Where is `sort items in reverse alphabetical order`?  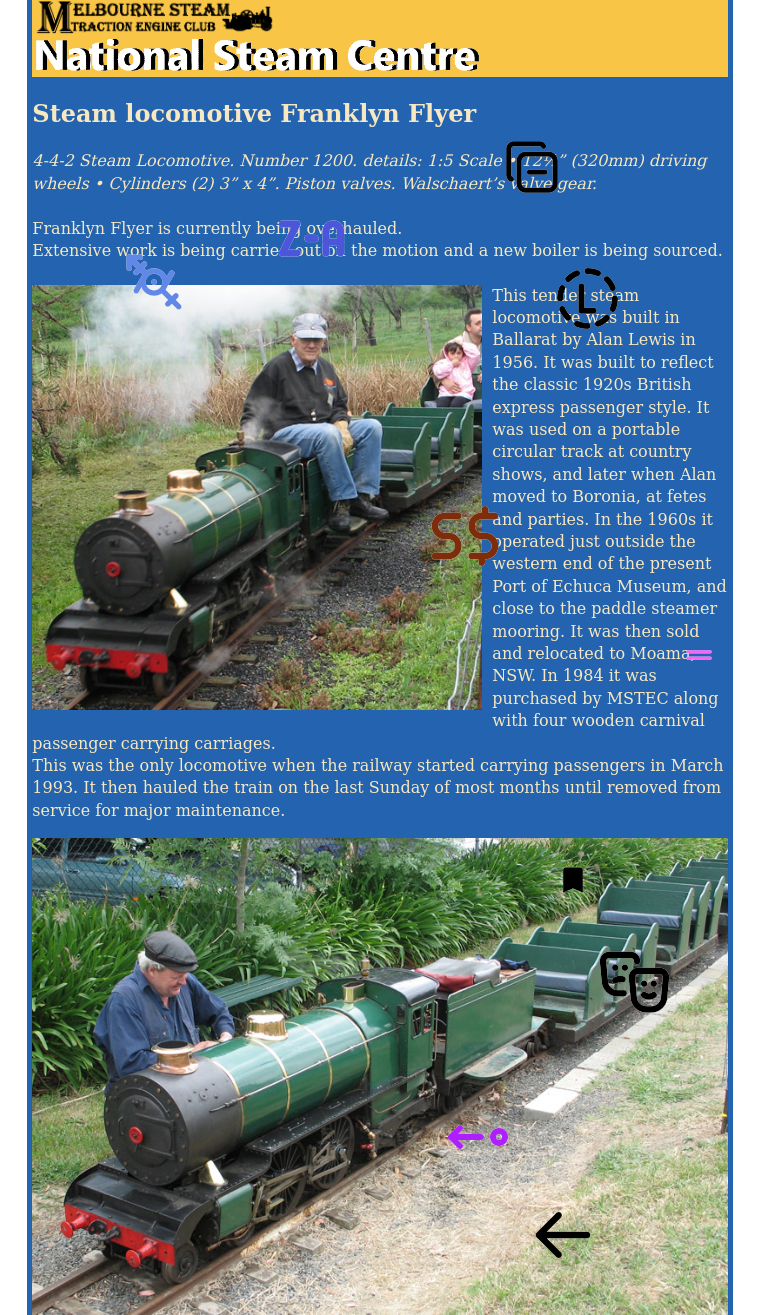 sort items in reverse alphabetical order is located at coordinates (311, 238).